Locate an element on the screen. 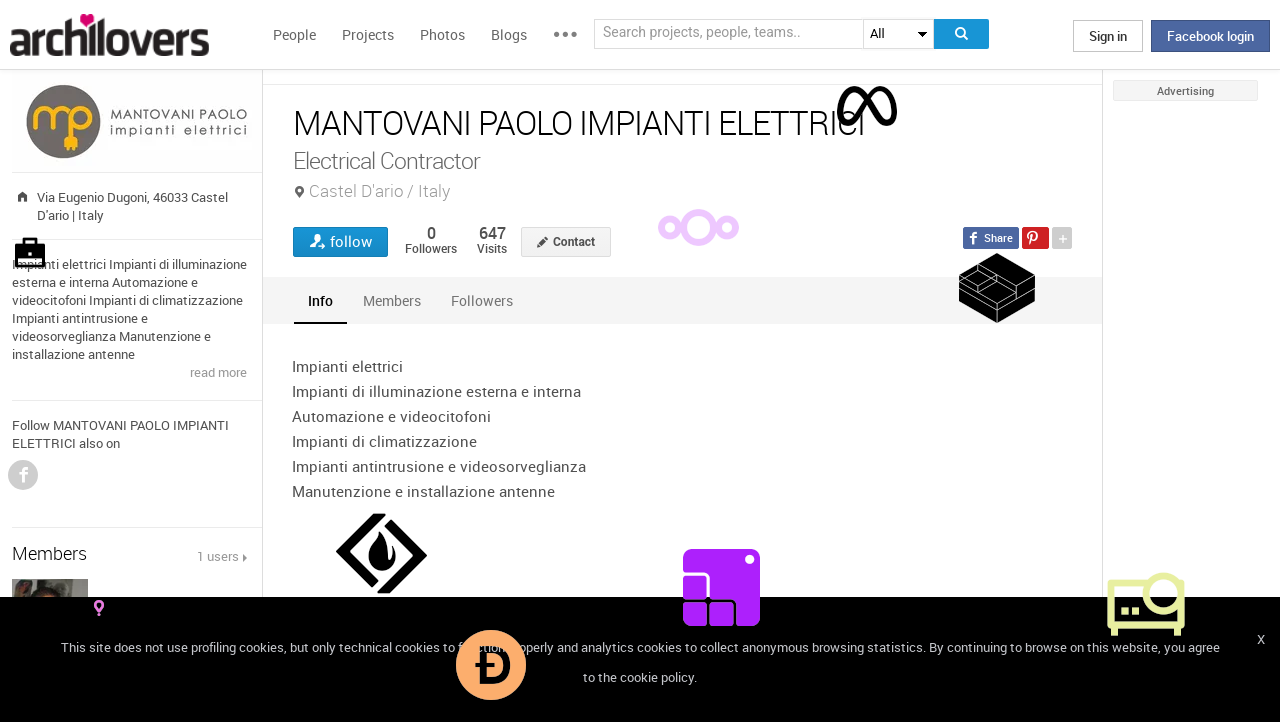 The width and height of the screenshot is (1280, 722). access work or business-related features is located at coordinates (30, 254).